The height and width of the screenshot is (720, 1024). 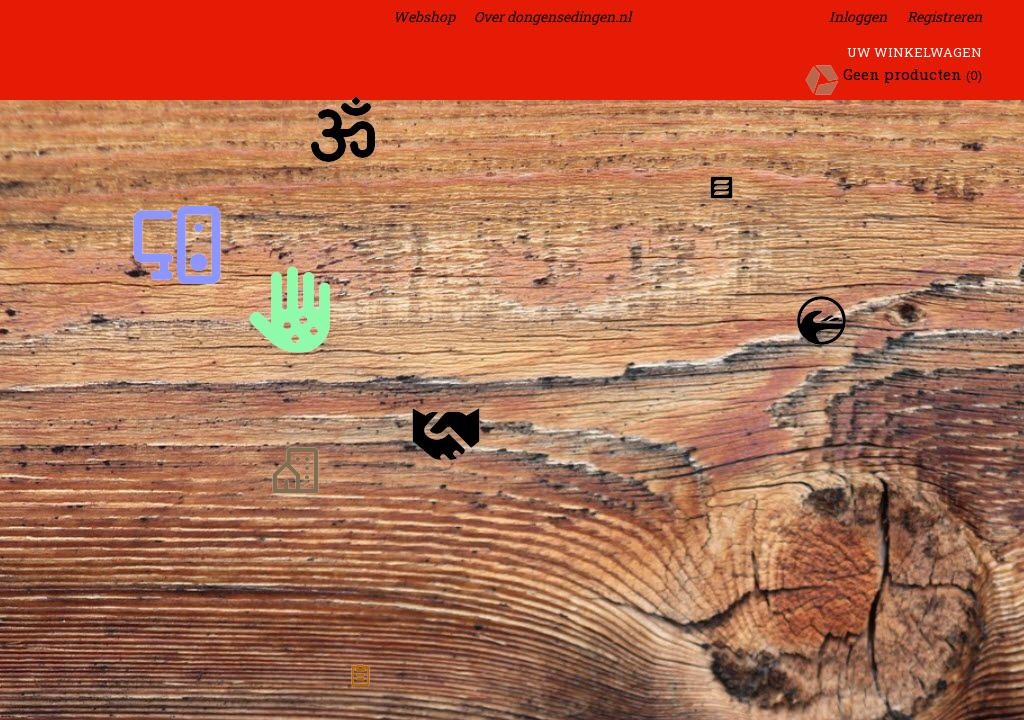 I want to click on view clipboard contents, so click(x=360, y=675).